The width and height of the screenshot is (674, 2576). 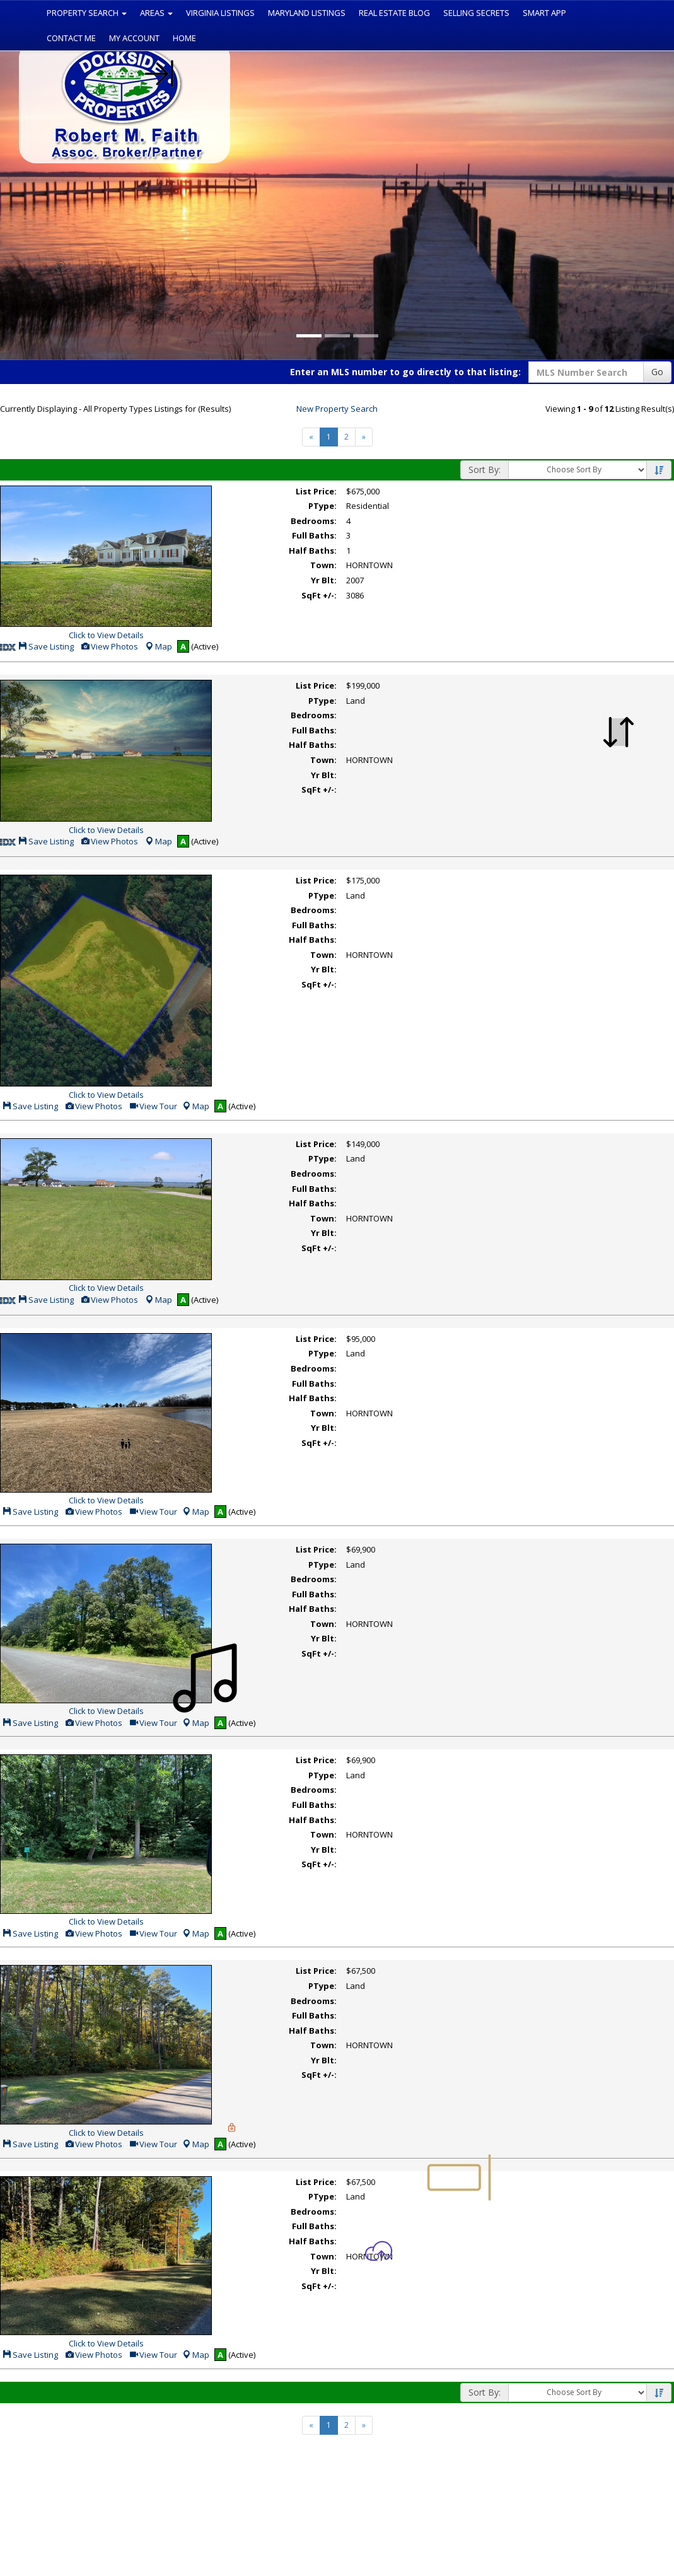 What do you see at coordinates (209, 1679) in the screenshot?
I see `access music or audio player` at bounding box center [209, 1679].